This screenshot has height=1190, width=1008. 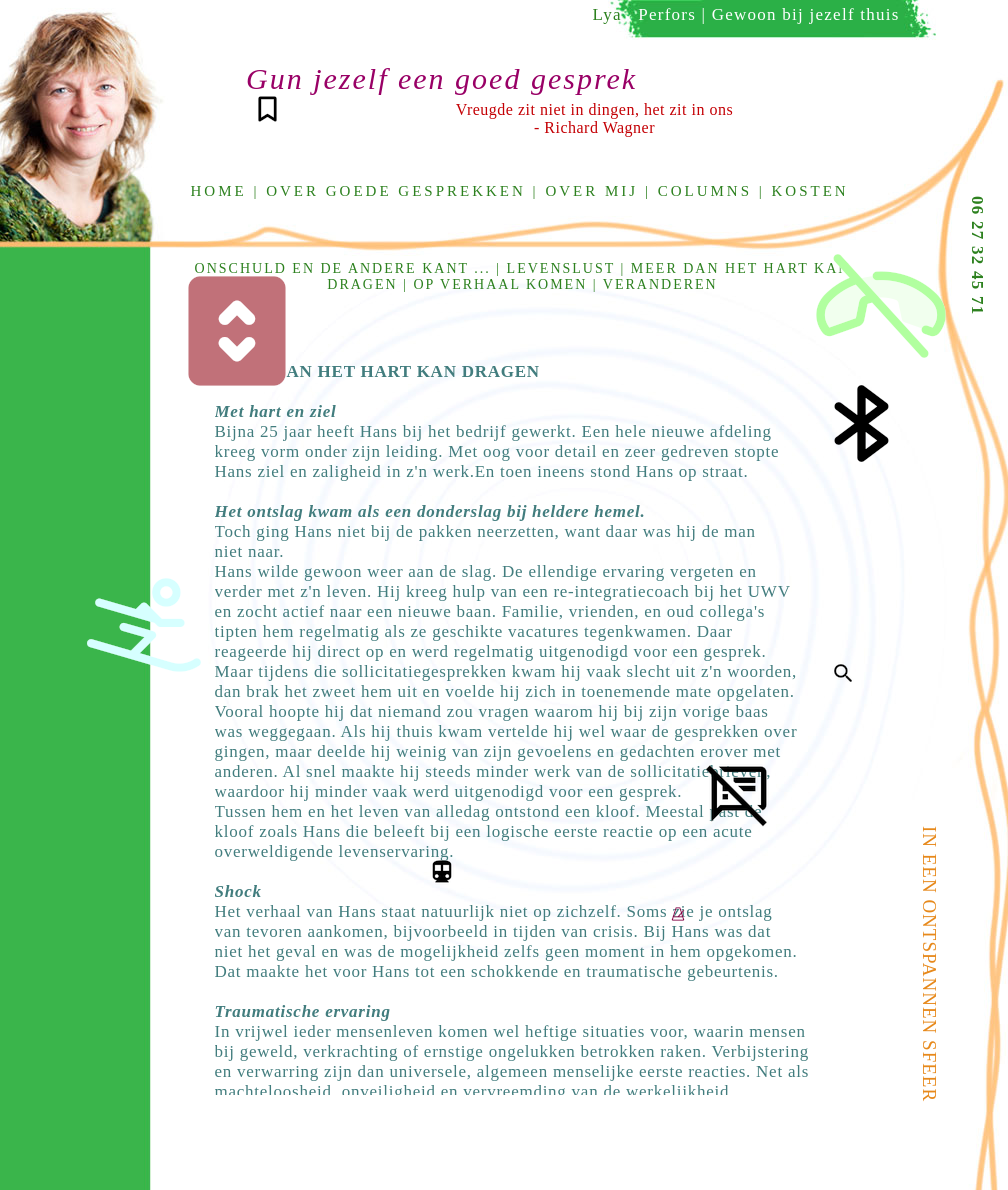 What do you see at coordinates (267, 108) in the screenshot?
I see `bookmark this item` at bounding box center [267, 108].